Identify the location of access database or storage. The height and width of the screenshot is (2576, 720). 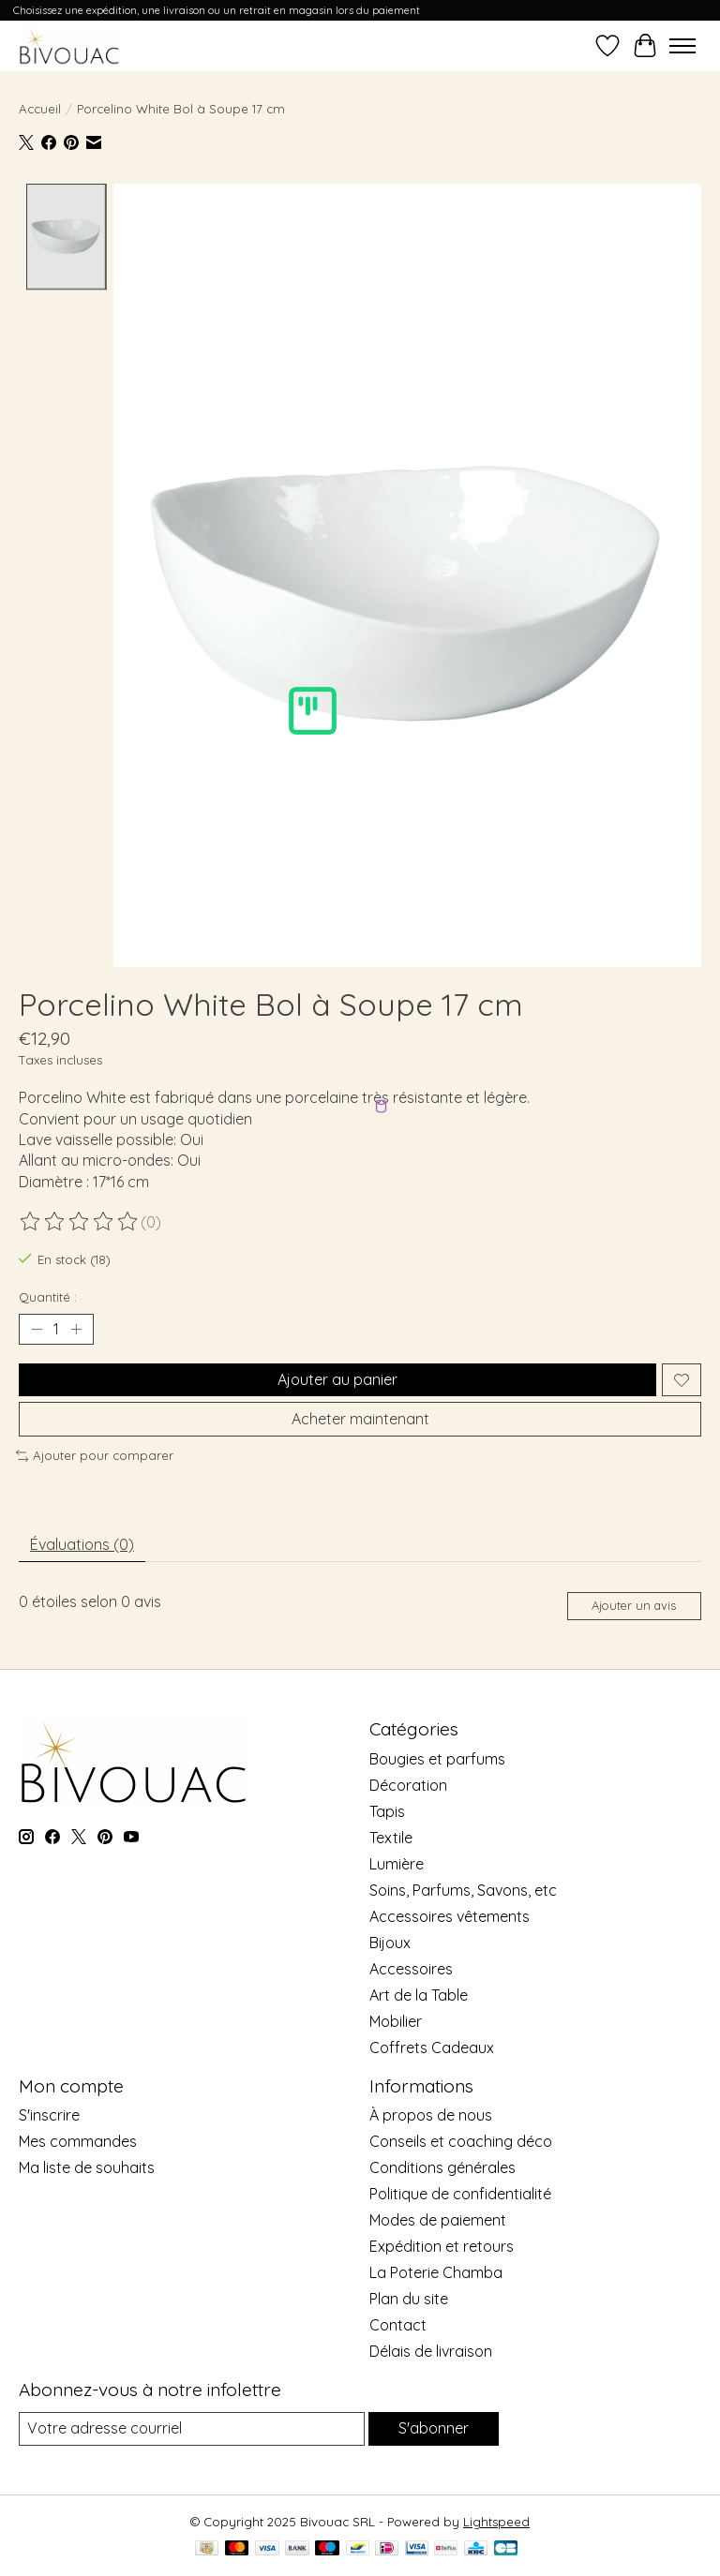
(381, 1106).